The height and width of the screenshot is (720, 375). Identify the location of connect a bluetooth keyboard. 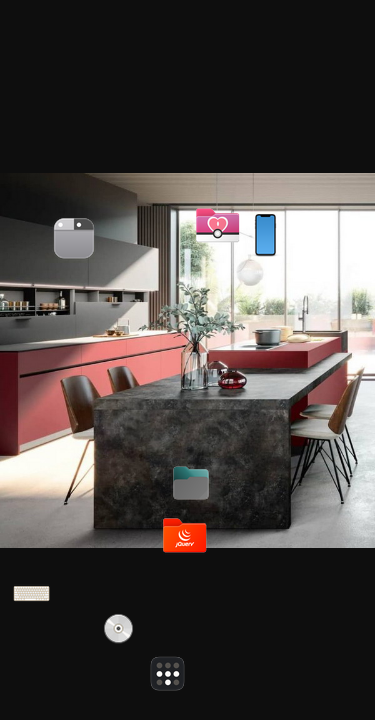
(31, 593).